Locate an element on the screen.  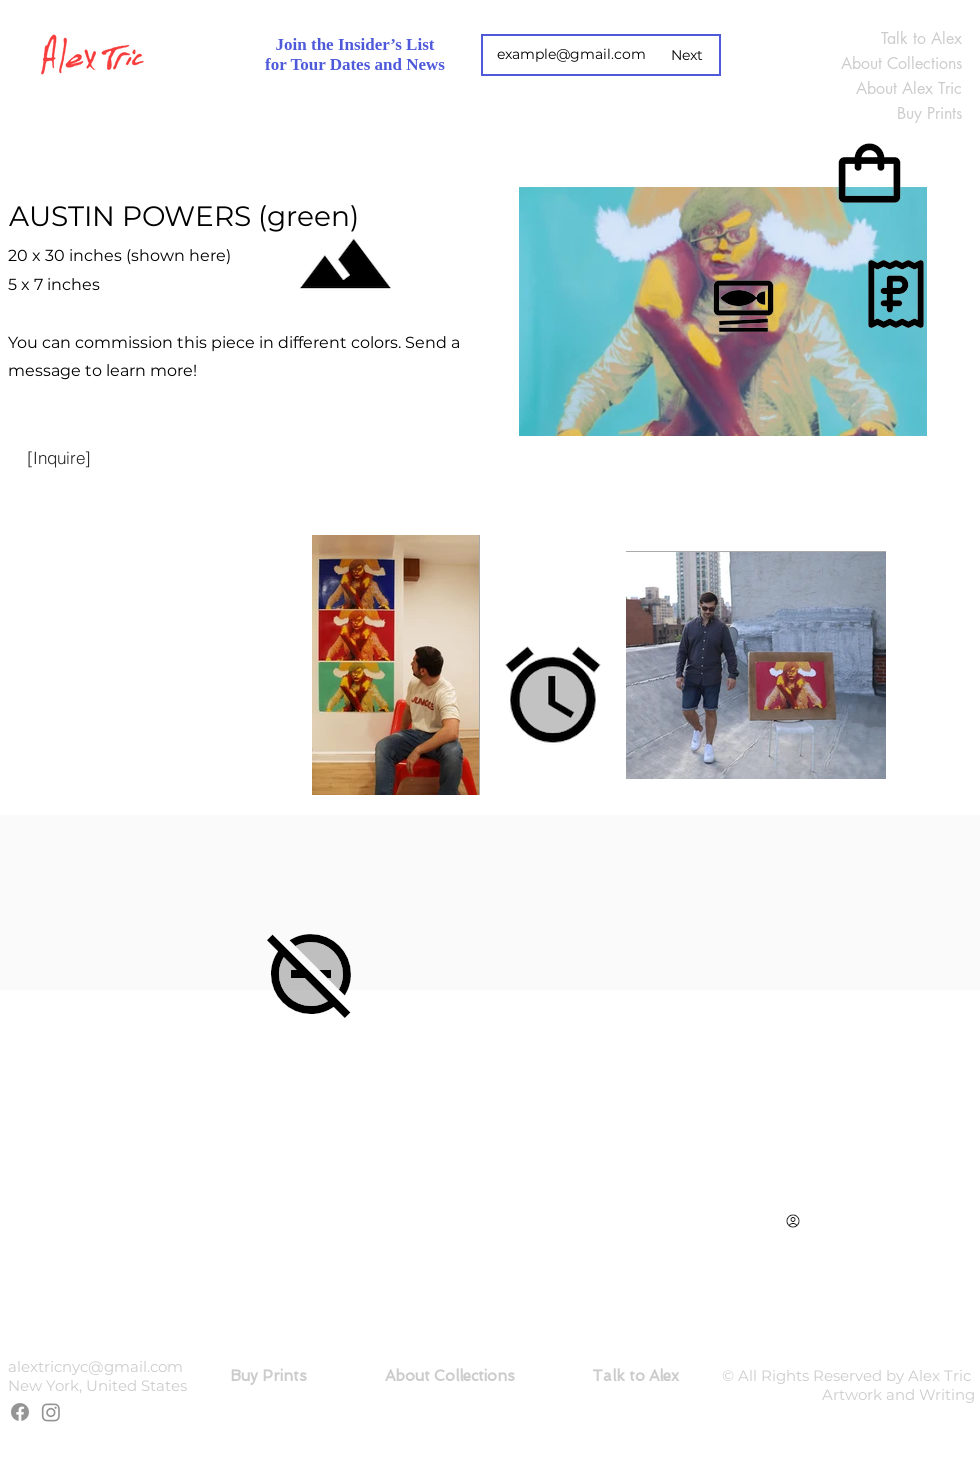
view receipt or transaction in russian rubles is located at coordinates (896, 294).